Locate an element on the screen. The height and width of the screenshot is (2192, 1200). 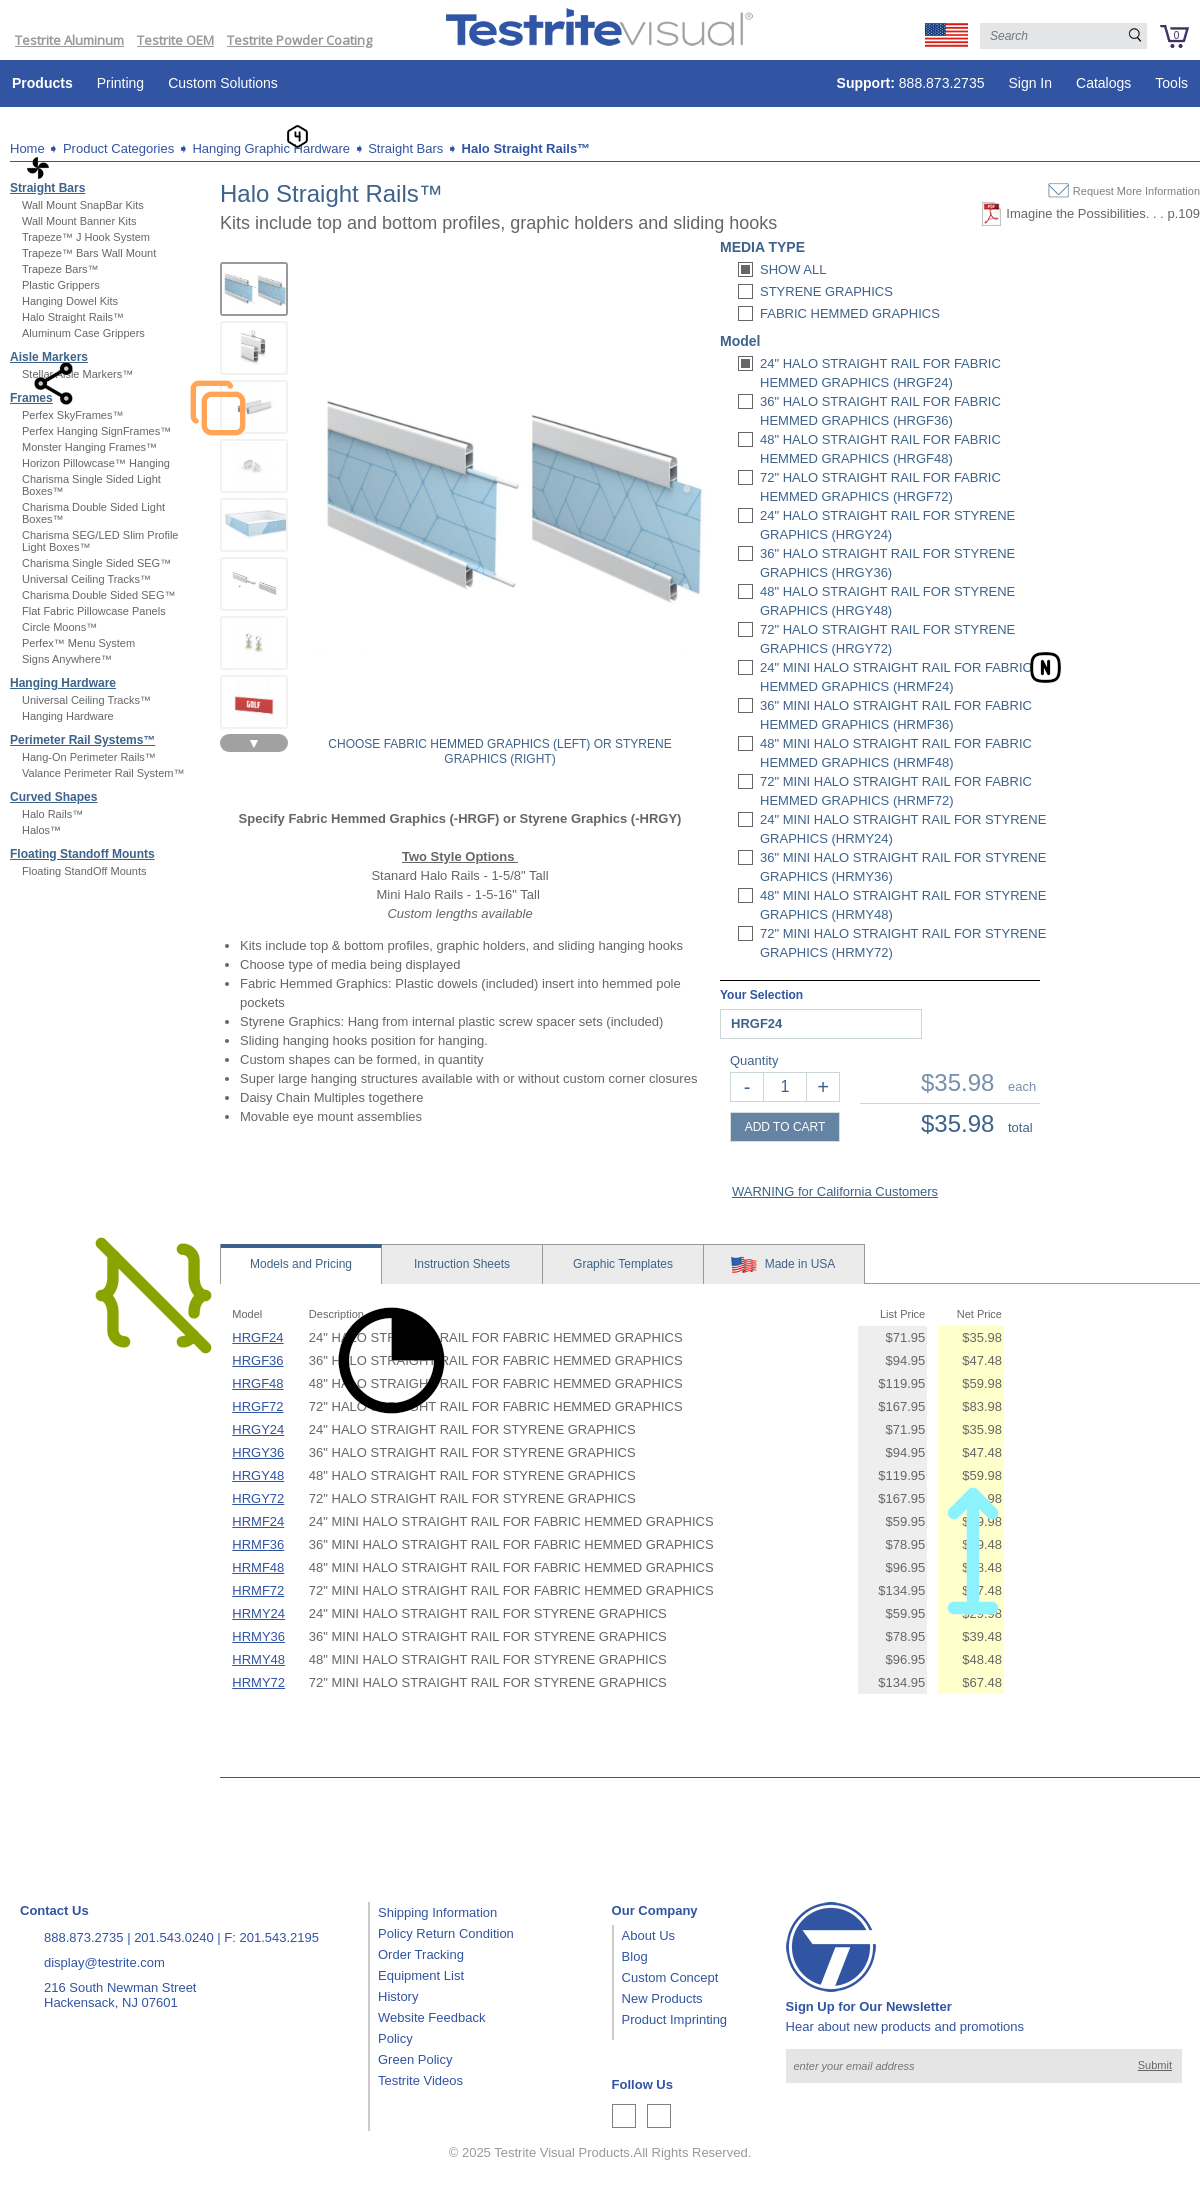
access toys or games section is located at coordinates (38, 168).